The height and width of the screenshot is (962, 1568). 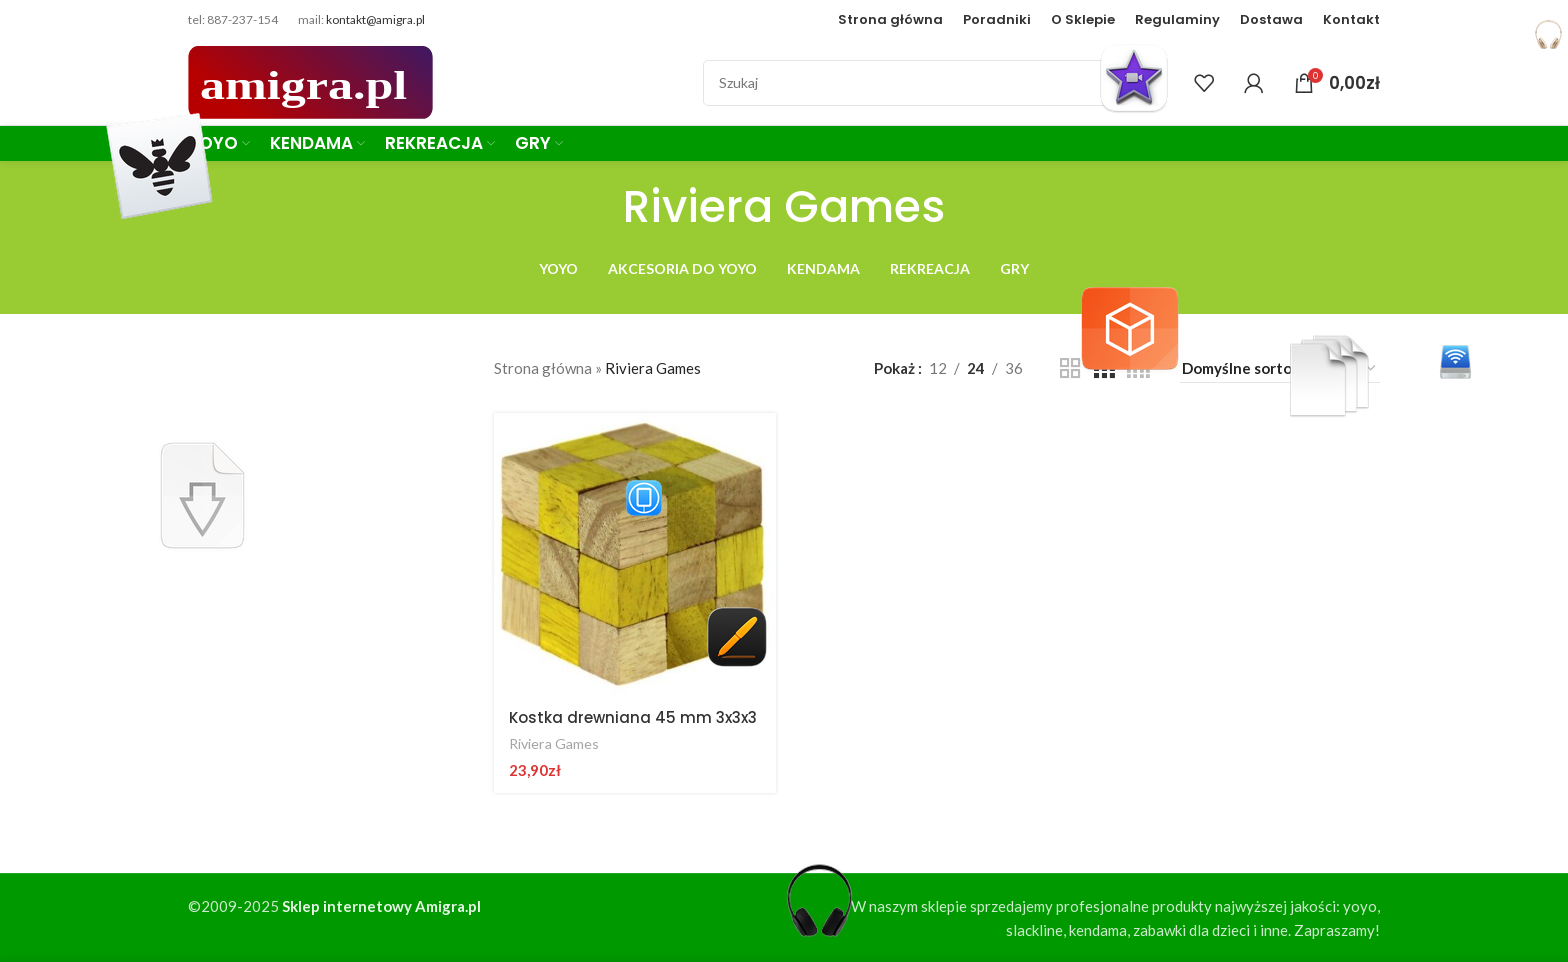 What do you see at coordinates (1134, 78) in the screenshot?
I see `open iMovie video editing application` at bounding box center [1134, 78].